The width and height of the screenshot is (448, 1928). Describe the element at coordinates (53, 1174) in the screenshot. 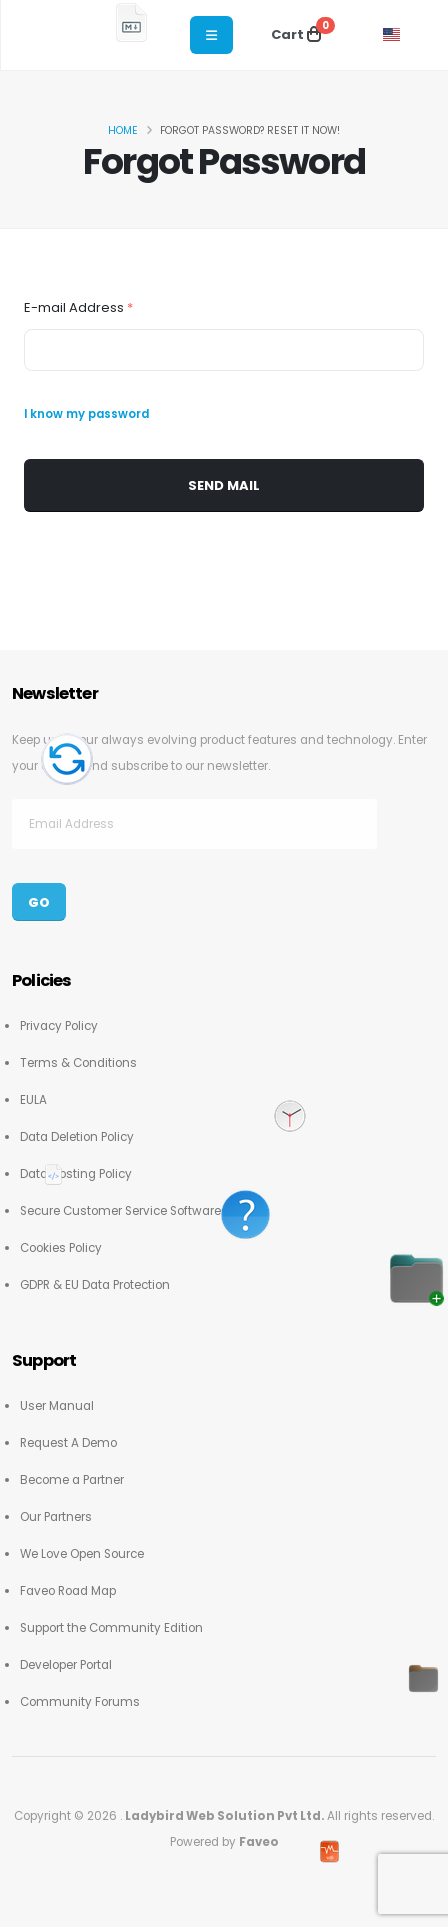

I see `an HTML or code file type indicator` at that location.